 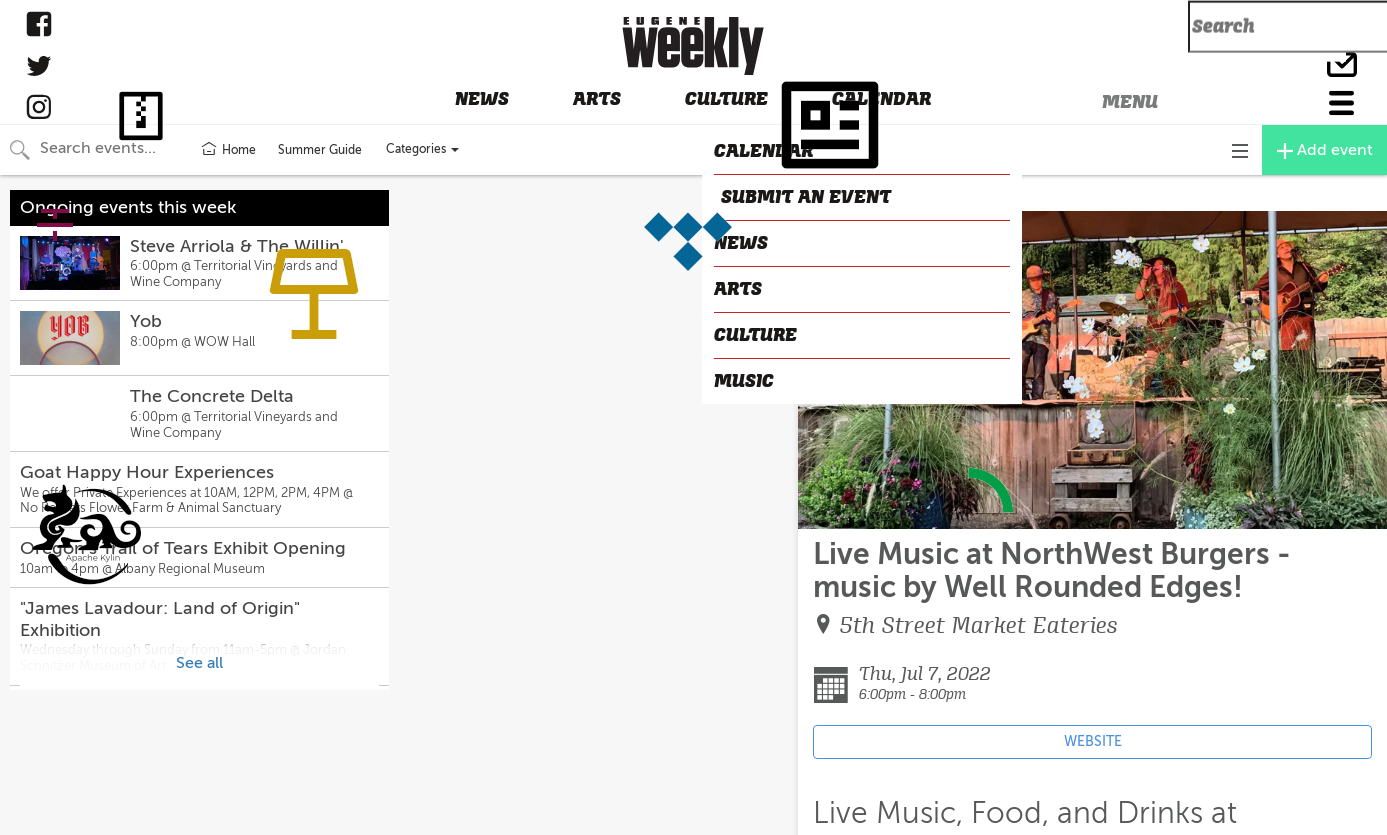 I want to click on Apache Kylin project logo, so click(x=86, y=534).